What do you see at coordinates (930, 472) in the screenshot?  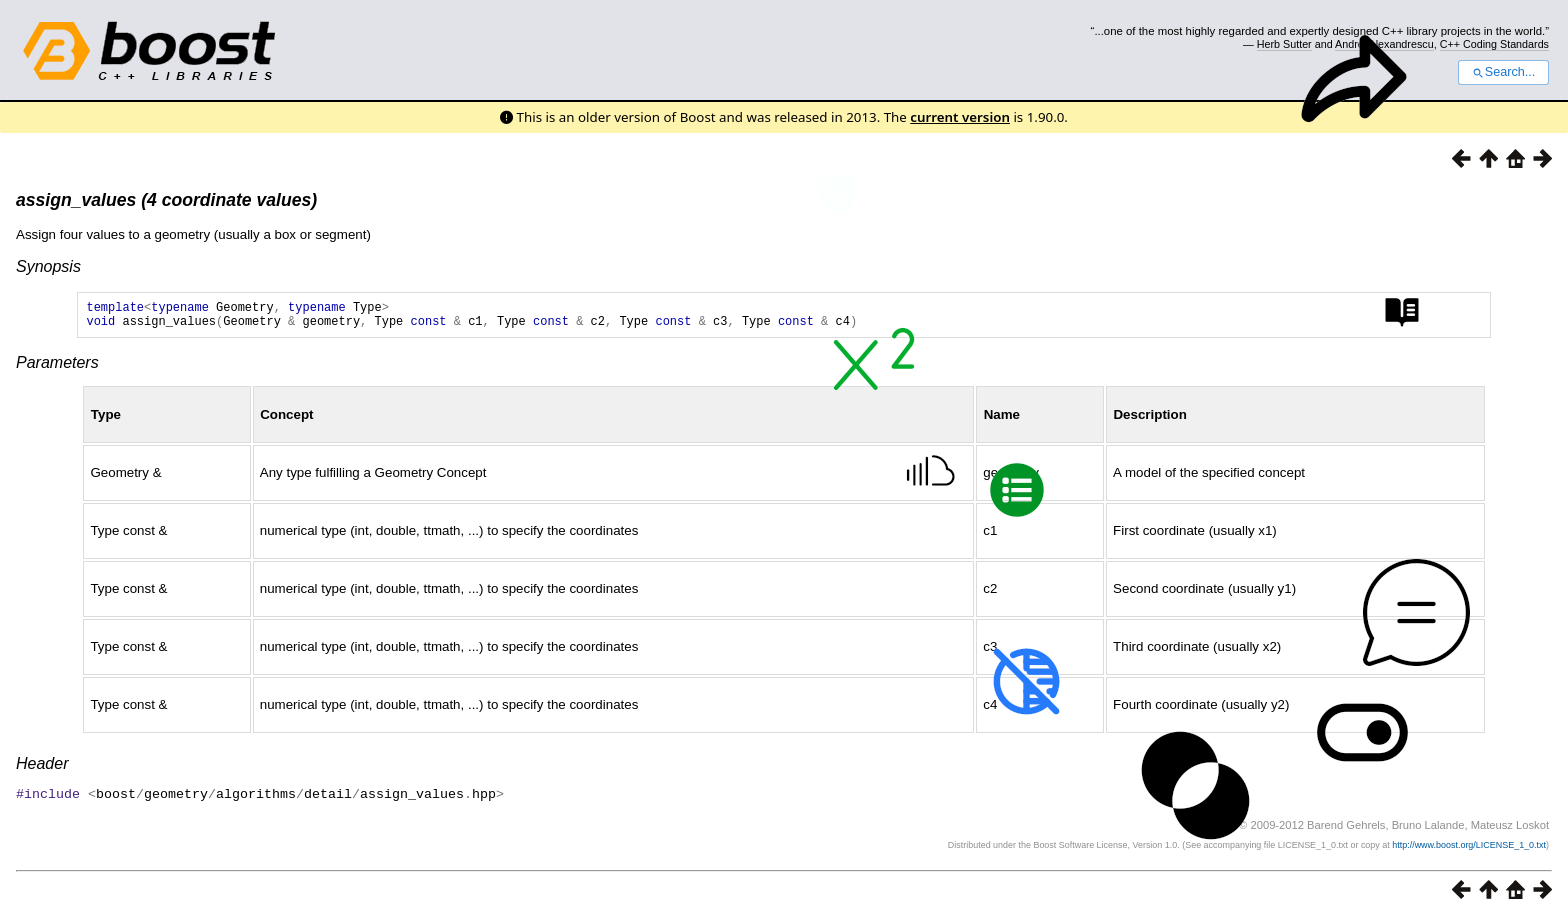 I see `open SoundCloud app` at bounding box center [930, 472].